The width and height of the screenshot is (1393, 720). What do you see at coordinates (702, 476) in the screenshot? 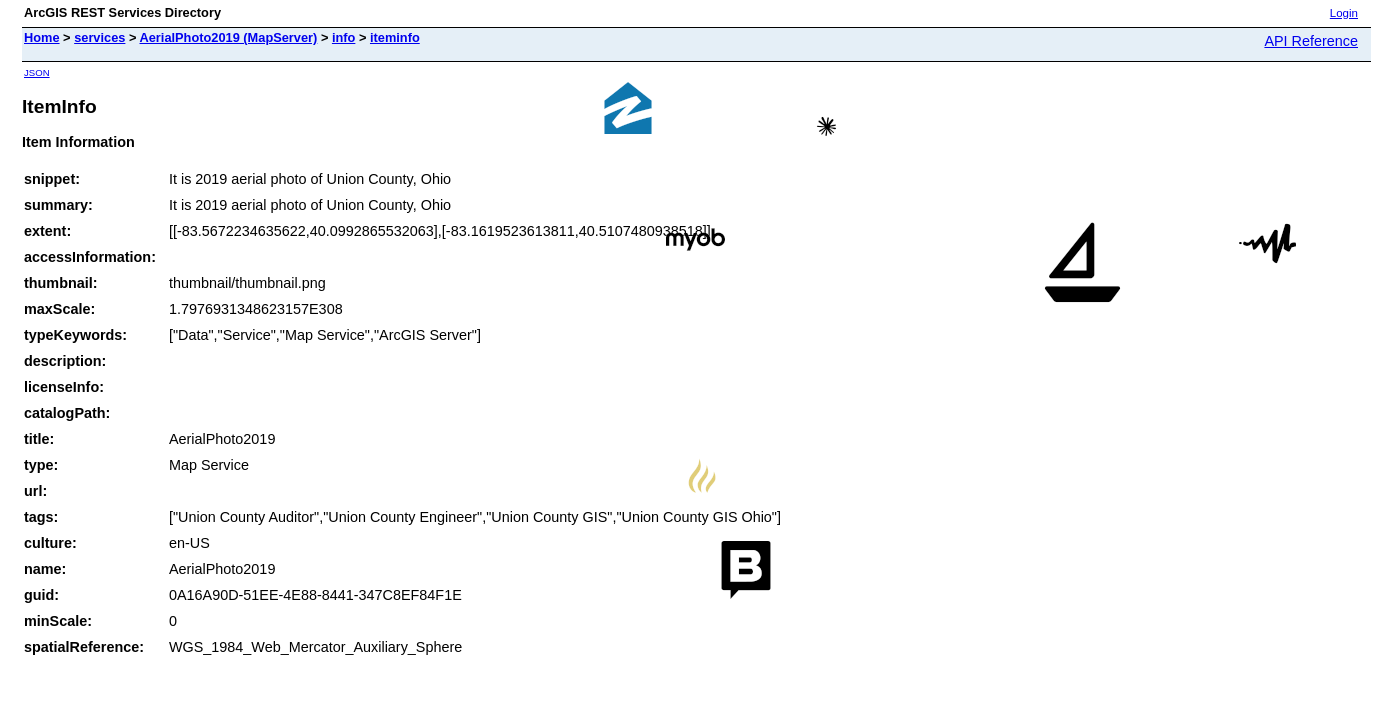
I see `indicates hot or trending content` at bounding box center [702, 476].